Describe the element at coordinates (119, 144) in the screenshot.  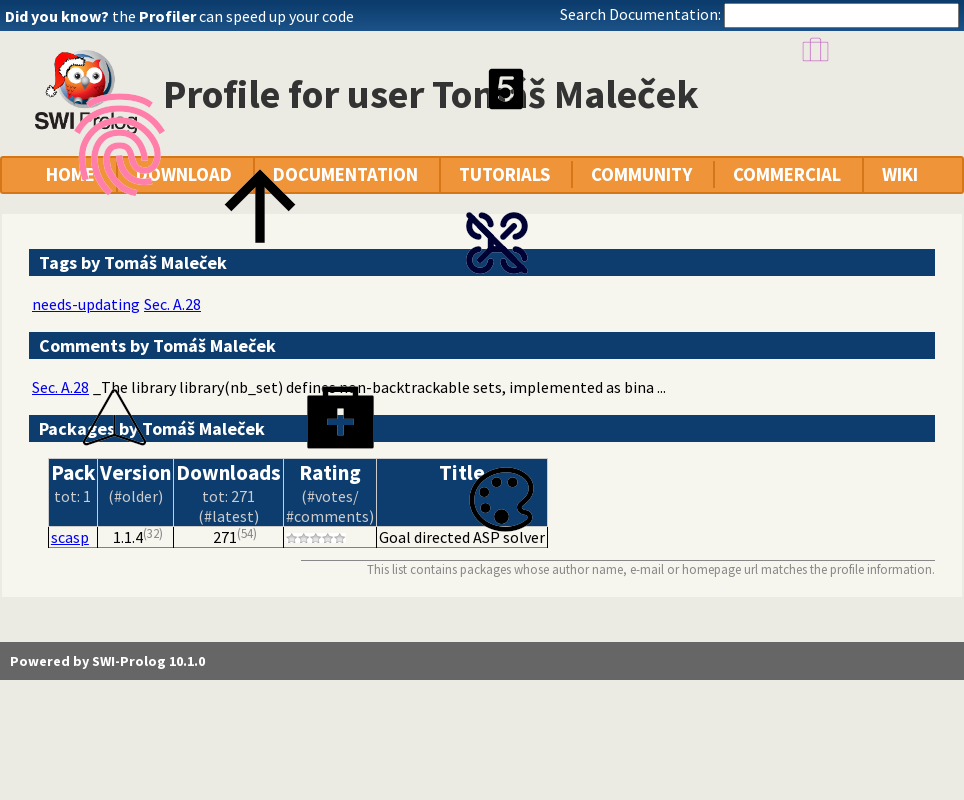
I see `authenticate with fingerprint` at that location.